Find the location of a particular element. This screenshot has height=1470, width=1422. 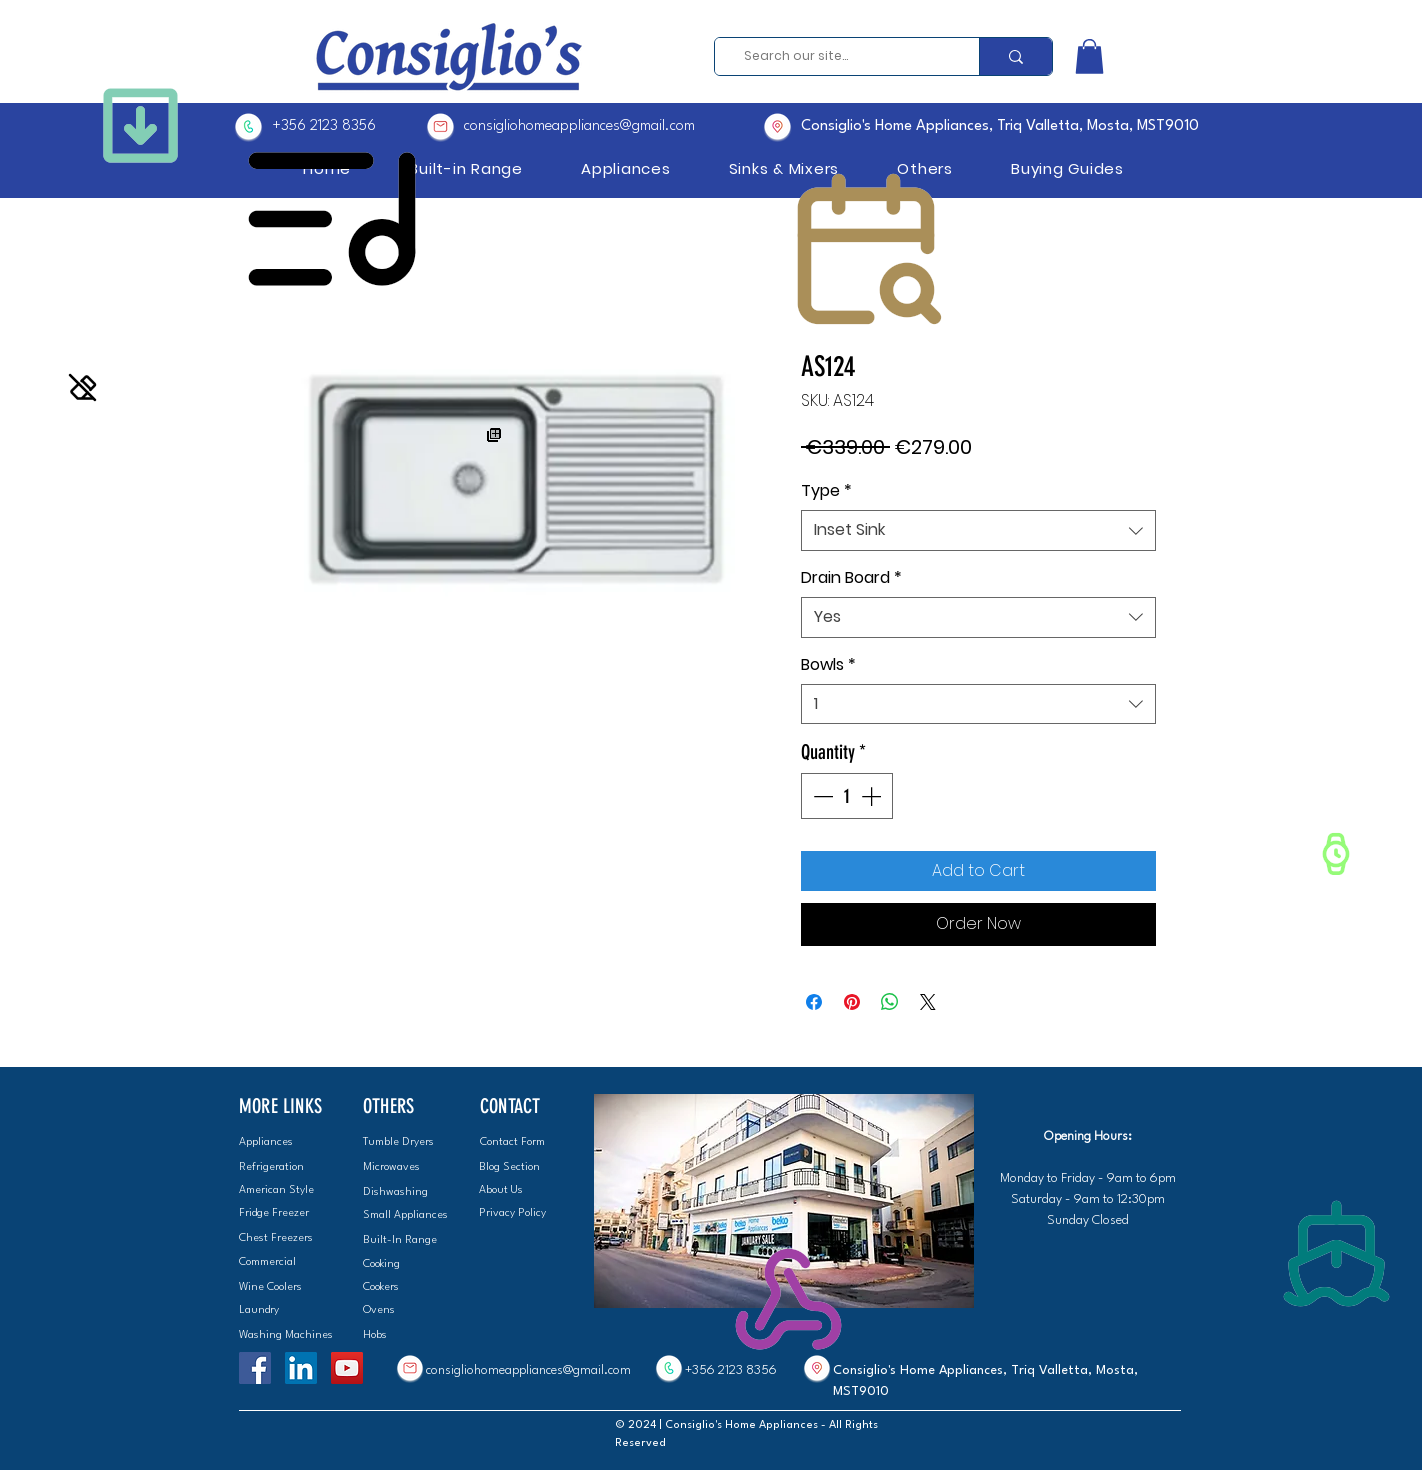

view watch or wearable device settings is located at coordinates (1336, 854).